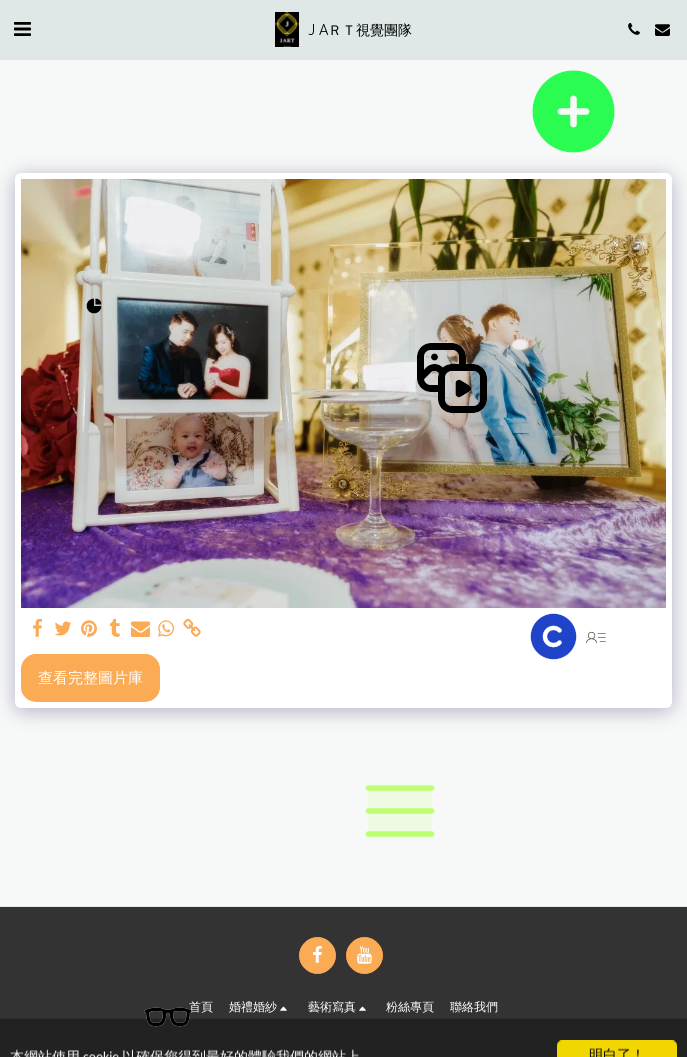 This screenshot has height=1057, width=687. What do you see at coordinates (452, 378) in the screenshot?
I see `toggle between photo and video mode` at bounding box center [452, 378].